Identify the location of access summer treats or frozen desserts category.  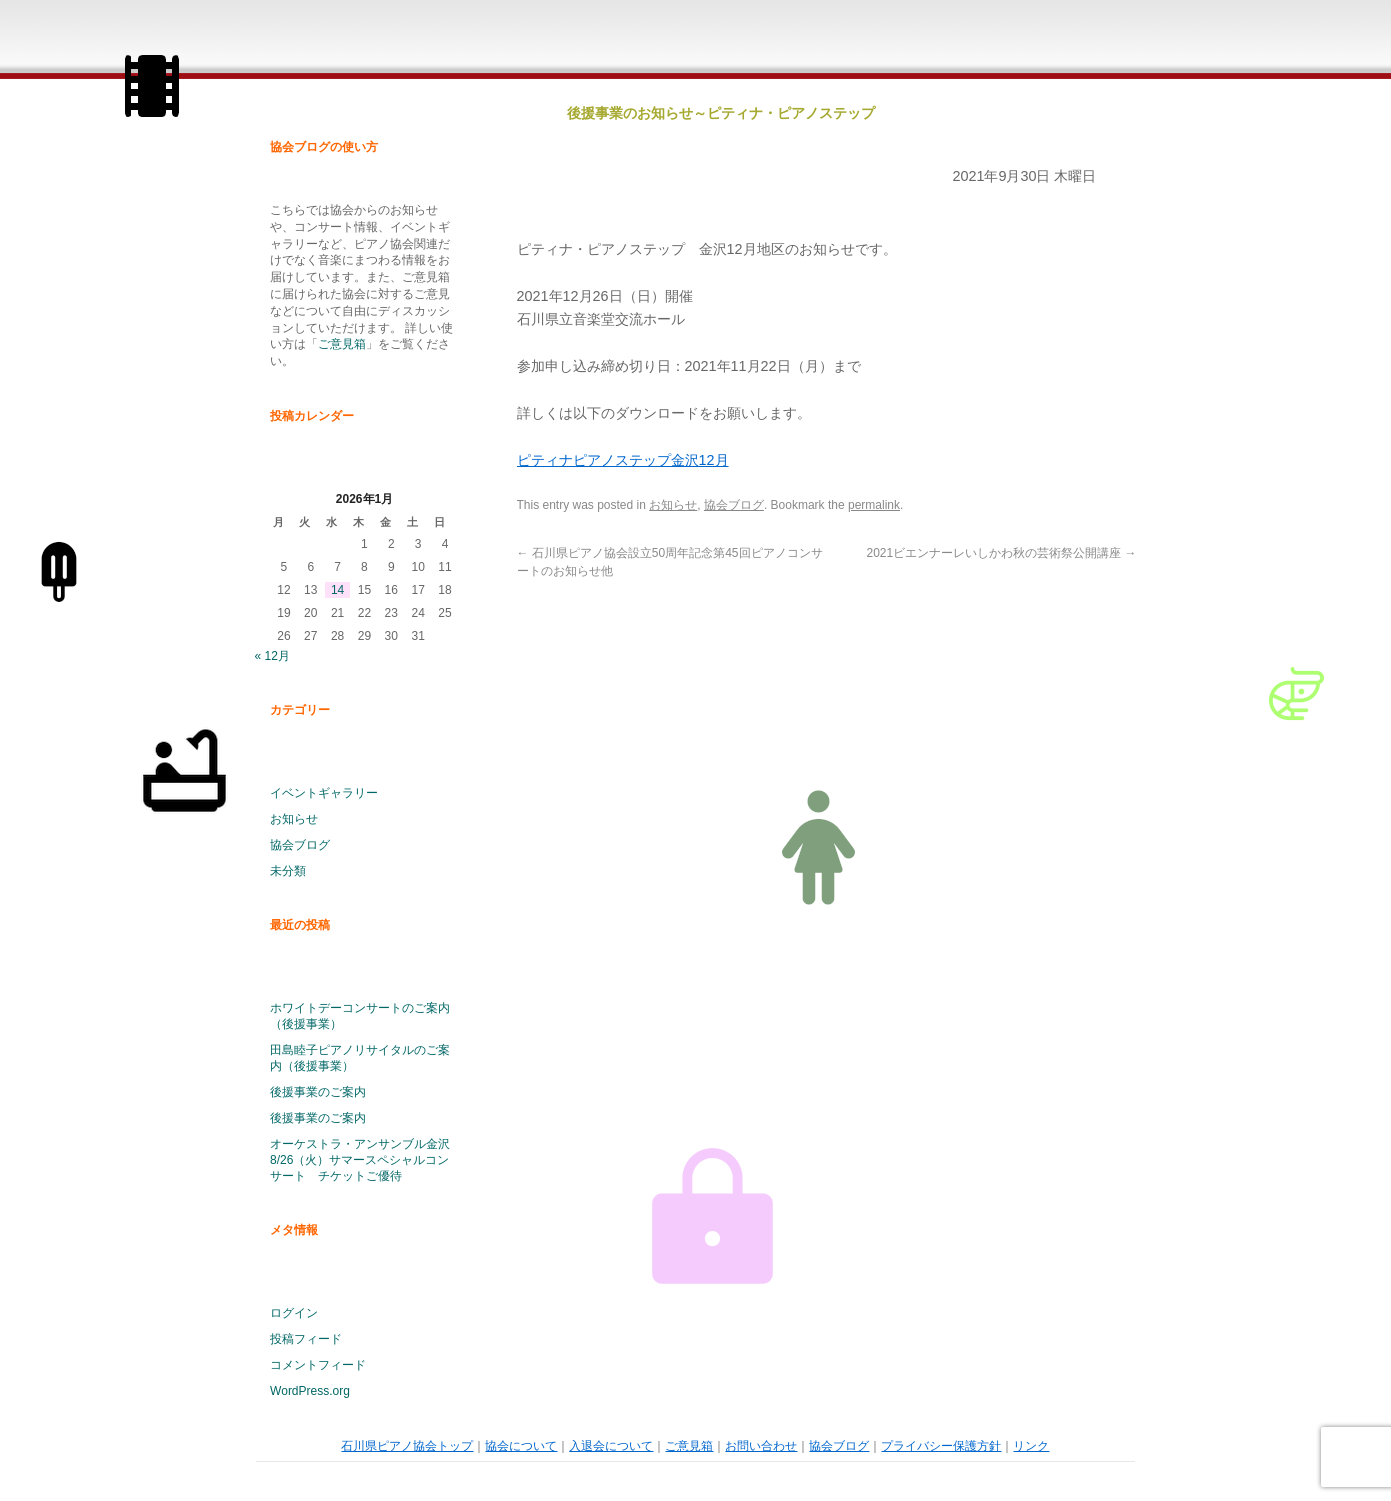
(59, 571).